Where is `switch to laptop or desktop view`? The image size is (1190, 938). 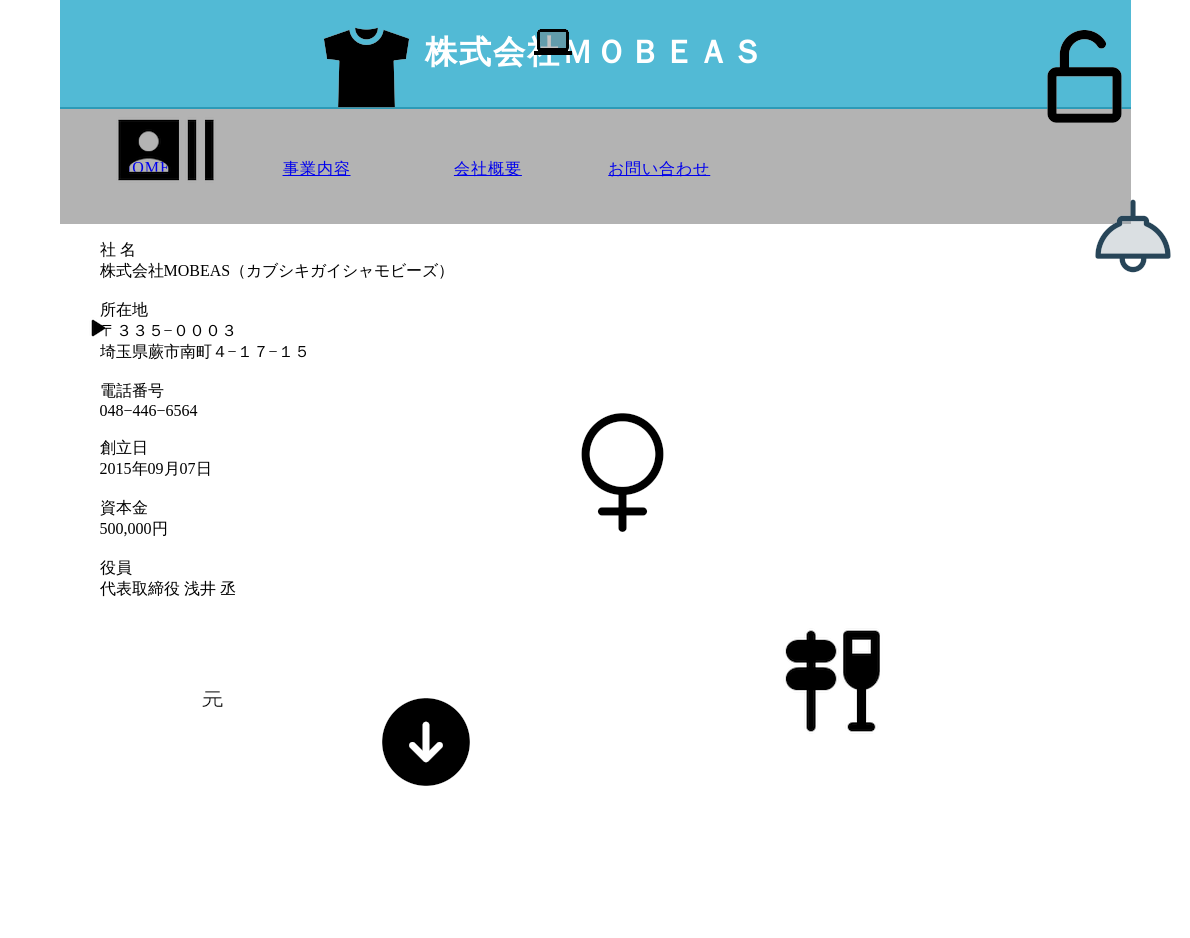
switch to laptop or desktop view is located at coordinates (553, 42).